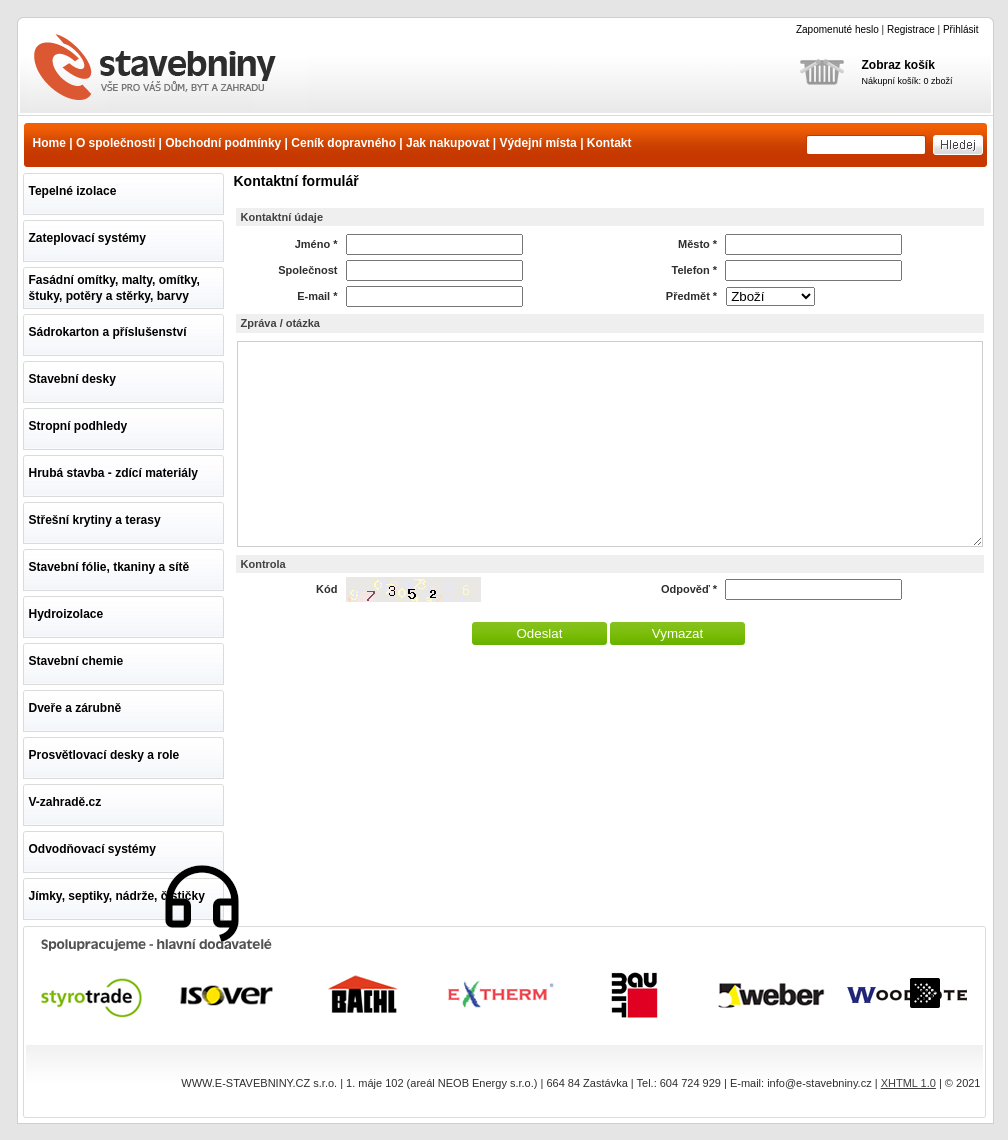 This screenshot has width=1008, height=1140. What do you see at coordinates (925, 993) in the screenshot?
I see `presto database logo` at bounding box center [925, 993].